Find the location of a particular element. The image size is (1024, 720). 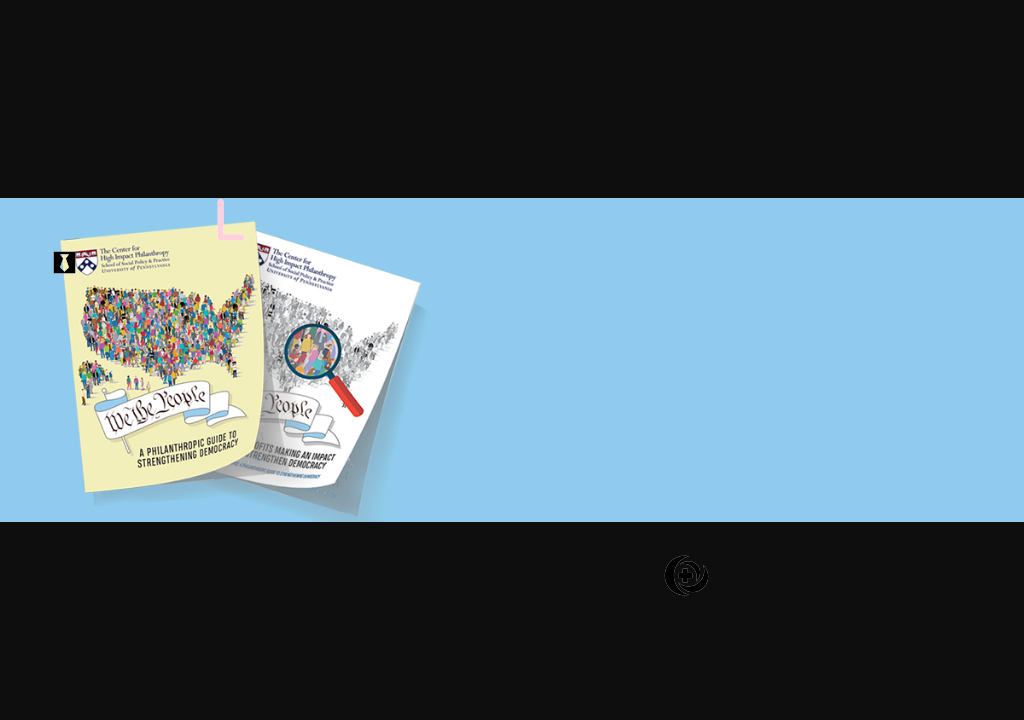

medrt brand logo is located at coordinates (686, 575).